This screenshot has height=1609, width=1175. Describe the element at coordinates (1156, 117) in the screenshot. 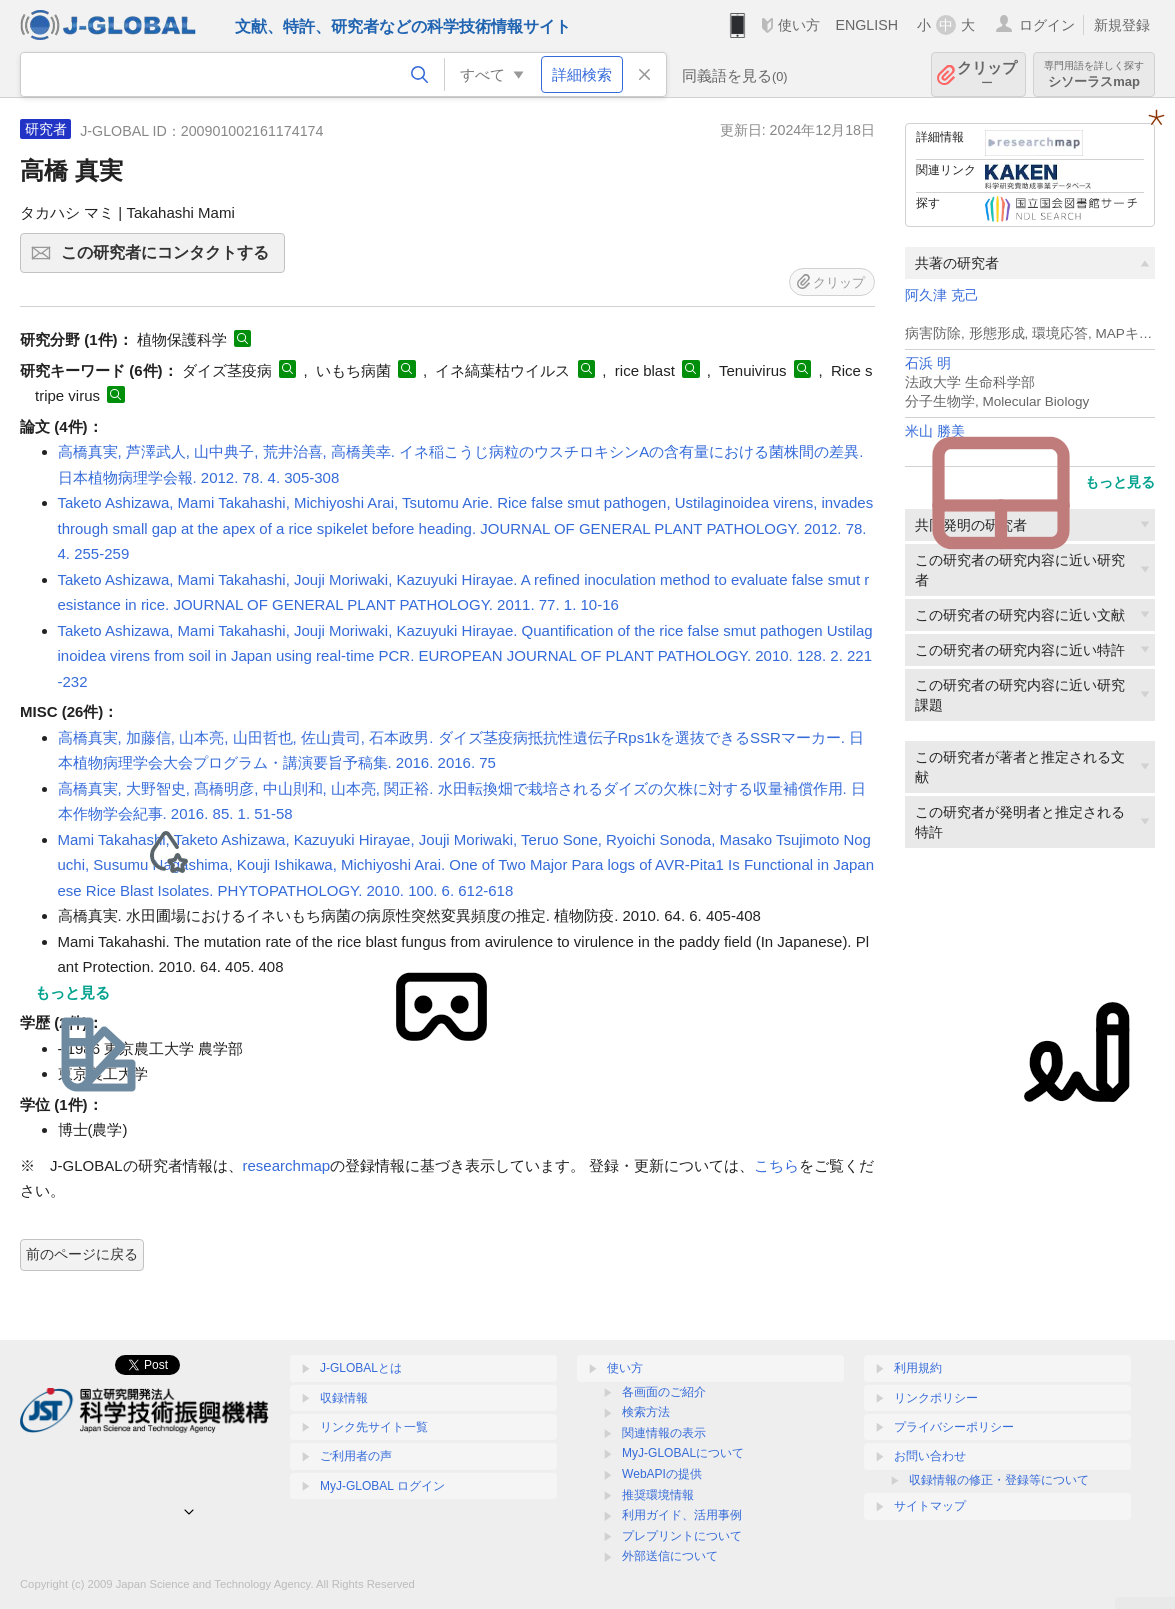

I see `indicates a required field in a form` at that location.